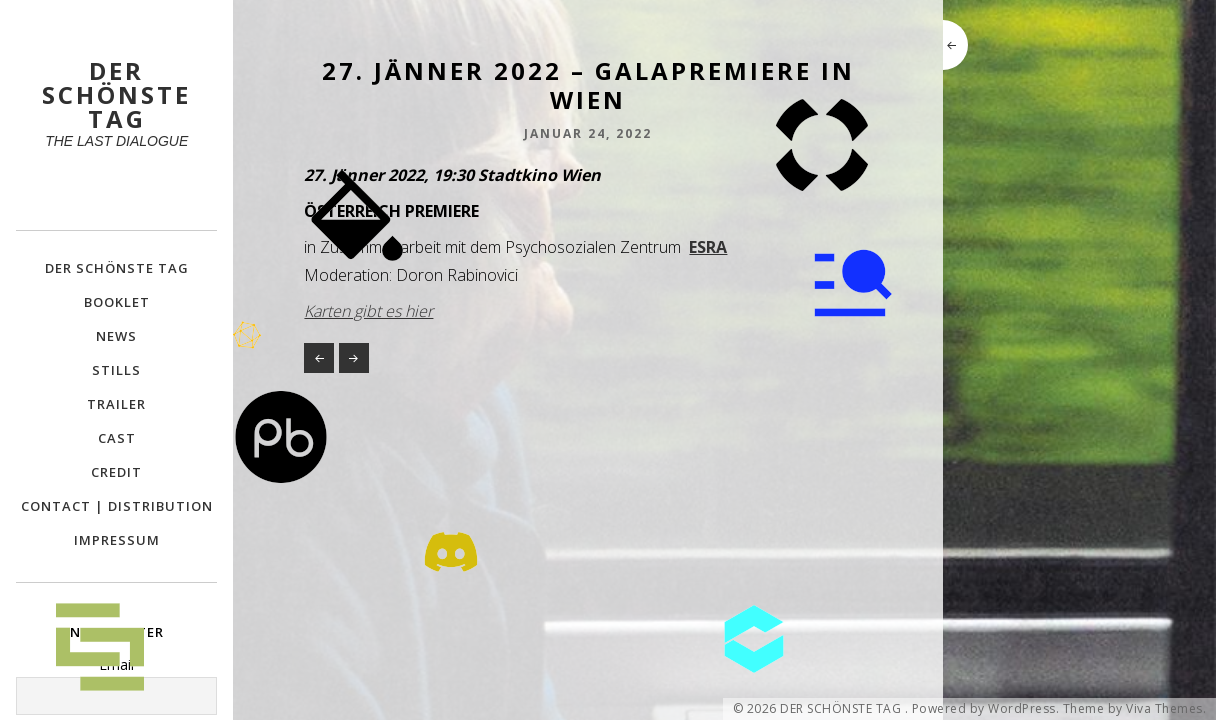 Image resolution: width=1216 pixels, height=720 pixels. Describe the element at coordinates (100, 647) in the screenshot. I see `skaffold application or service` at that location.